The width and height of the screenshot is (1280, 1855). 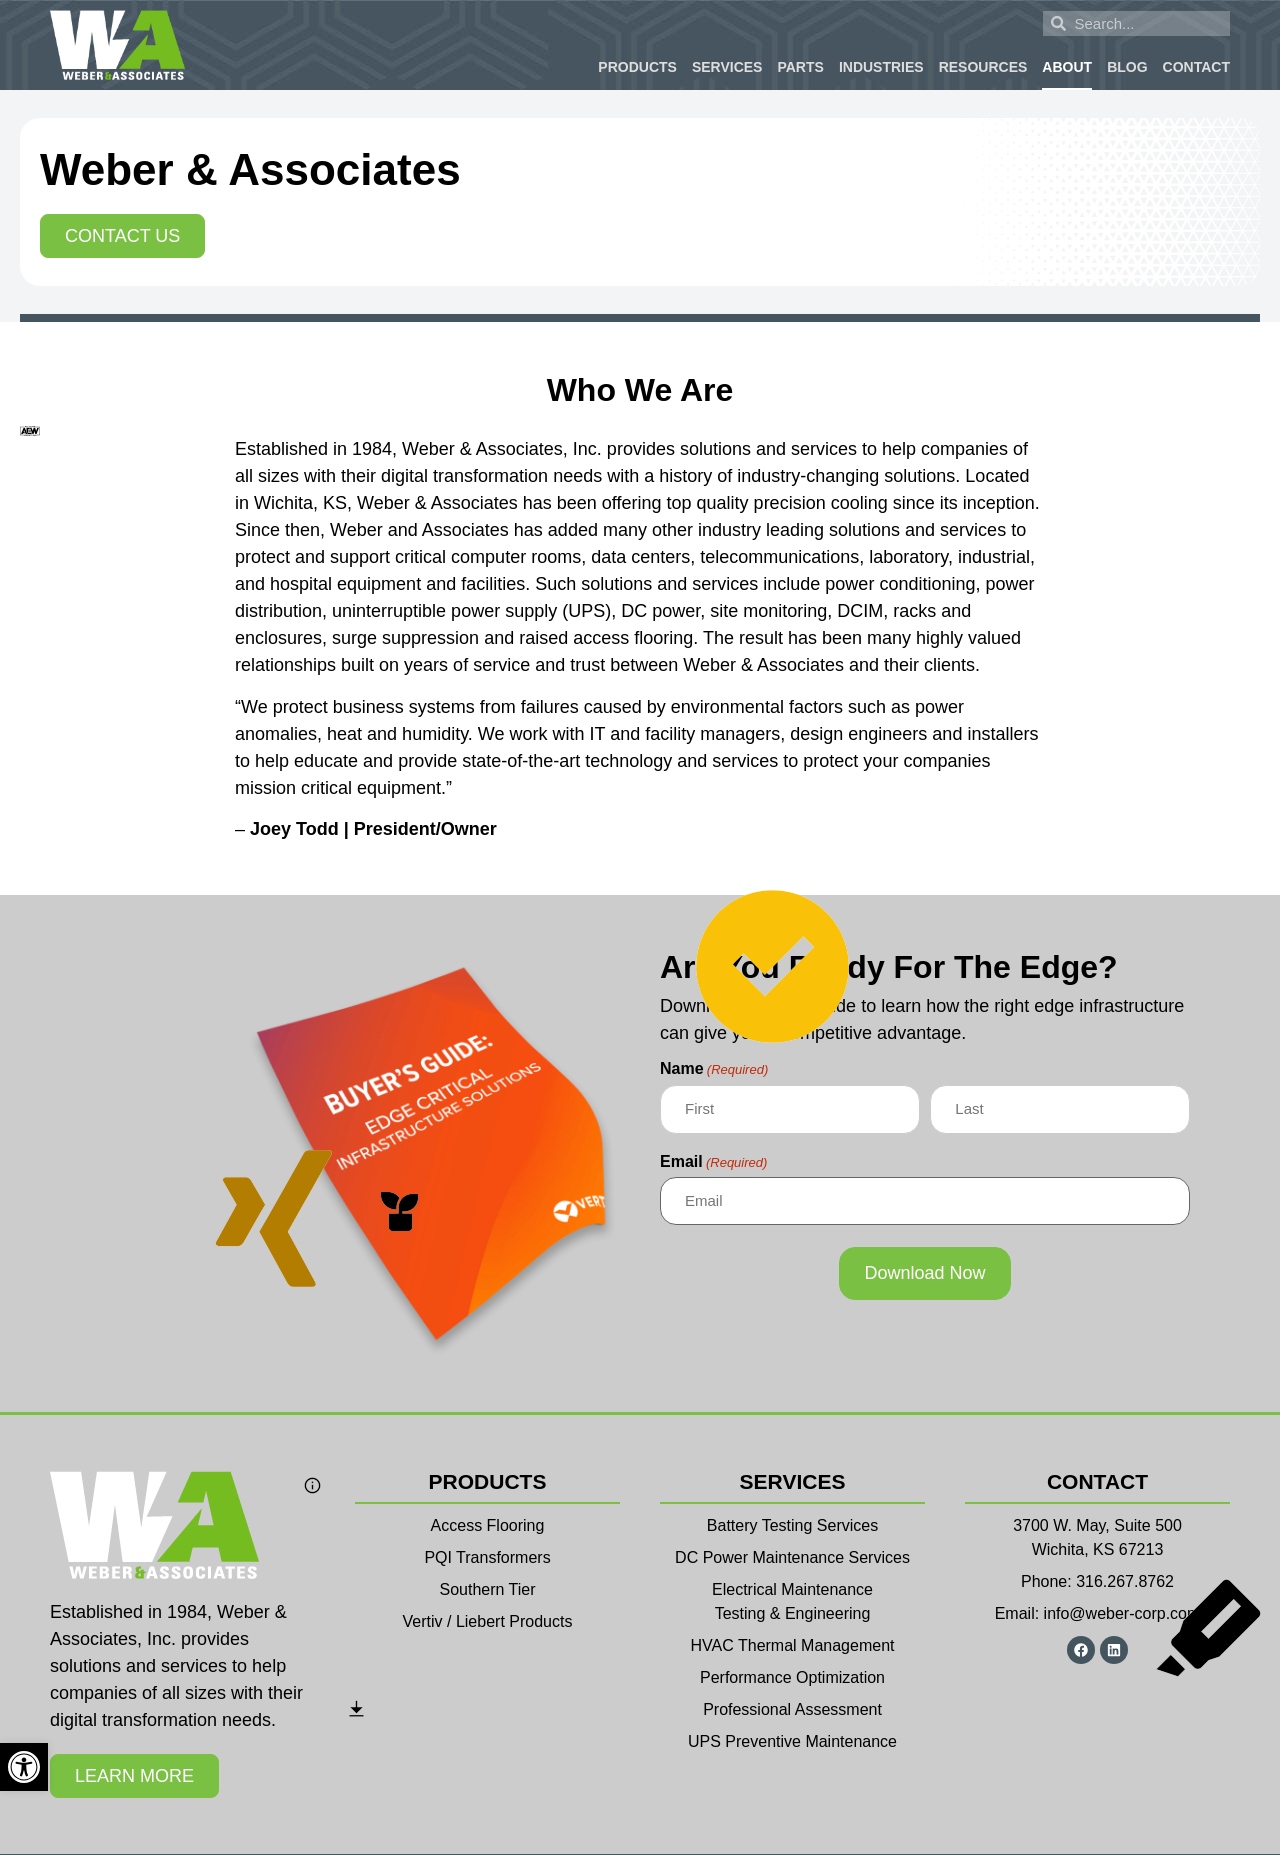 What do you see at coordinates (312, 1485) in the screenshot?
I see `view more information or details` at bounding box center [312, 1485].